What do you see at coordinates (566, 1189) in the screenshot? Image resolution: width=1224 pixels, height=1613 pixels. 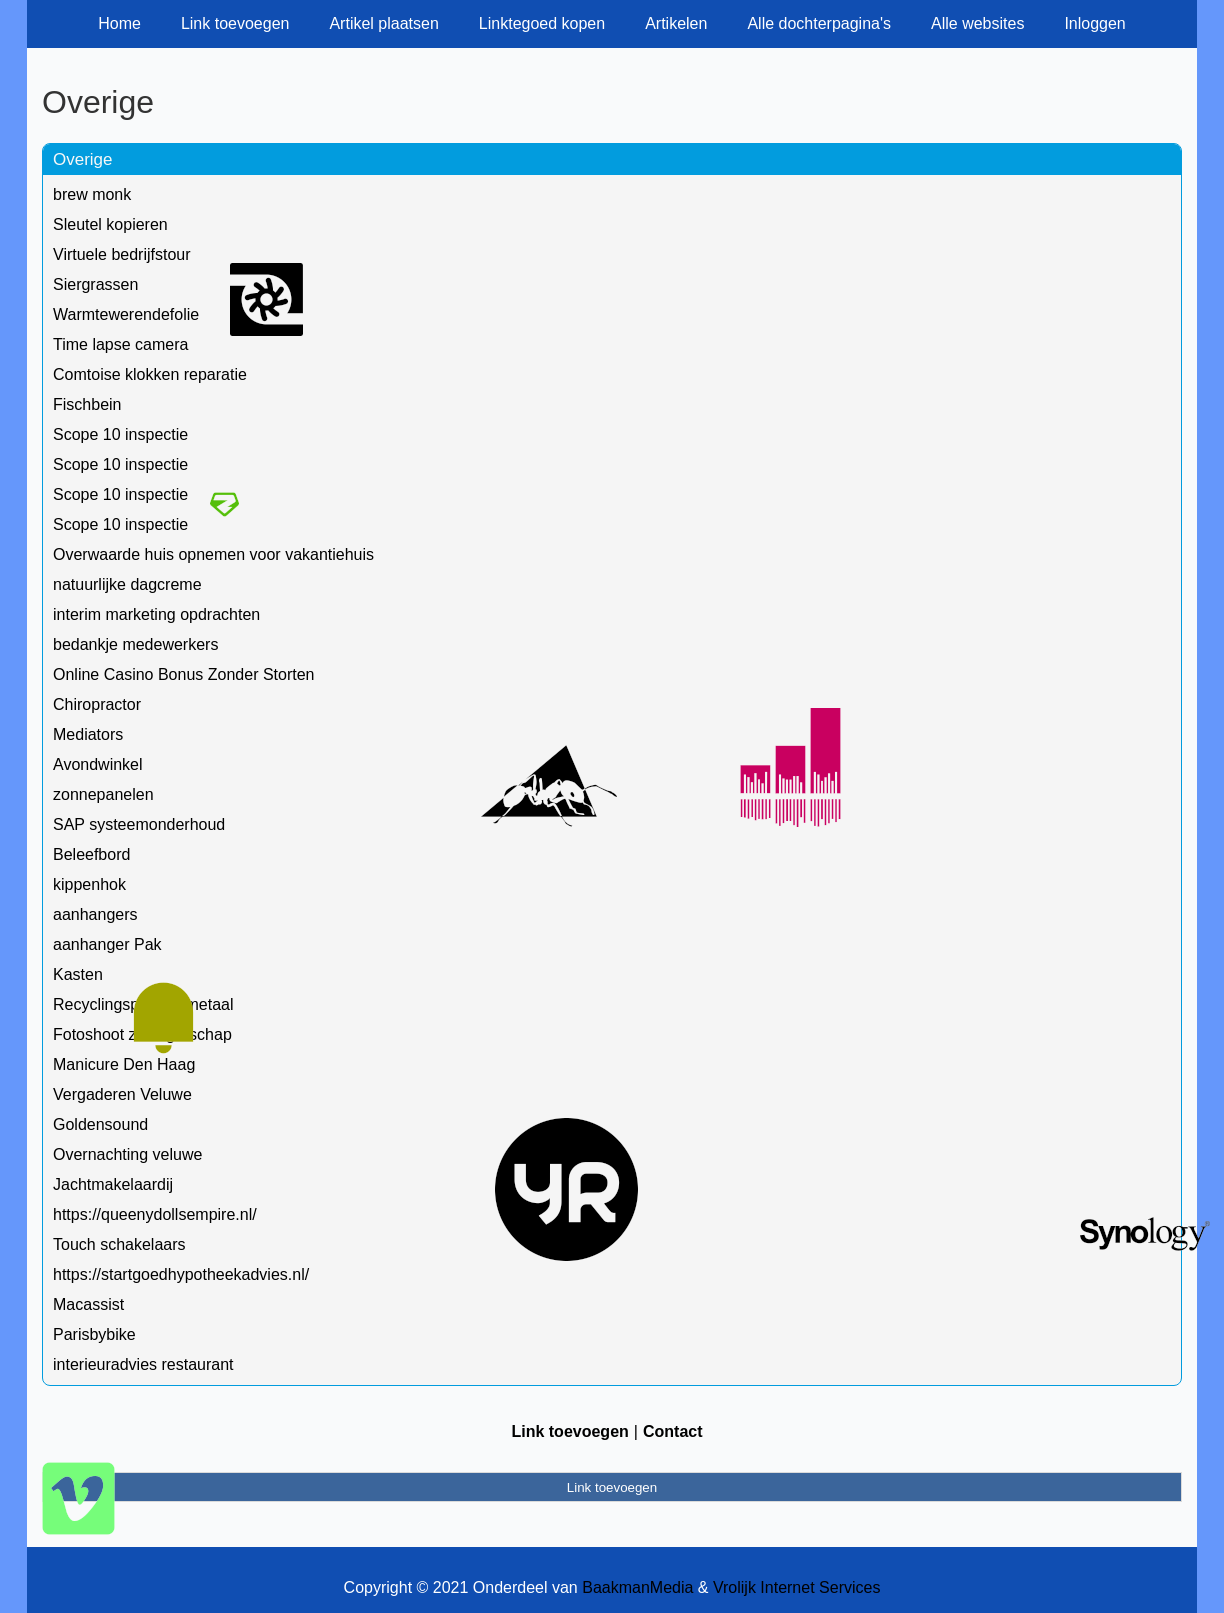 I see `open the Yr weather app` at bounding box center [566, 1189].